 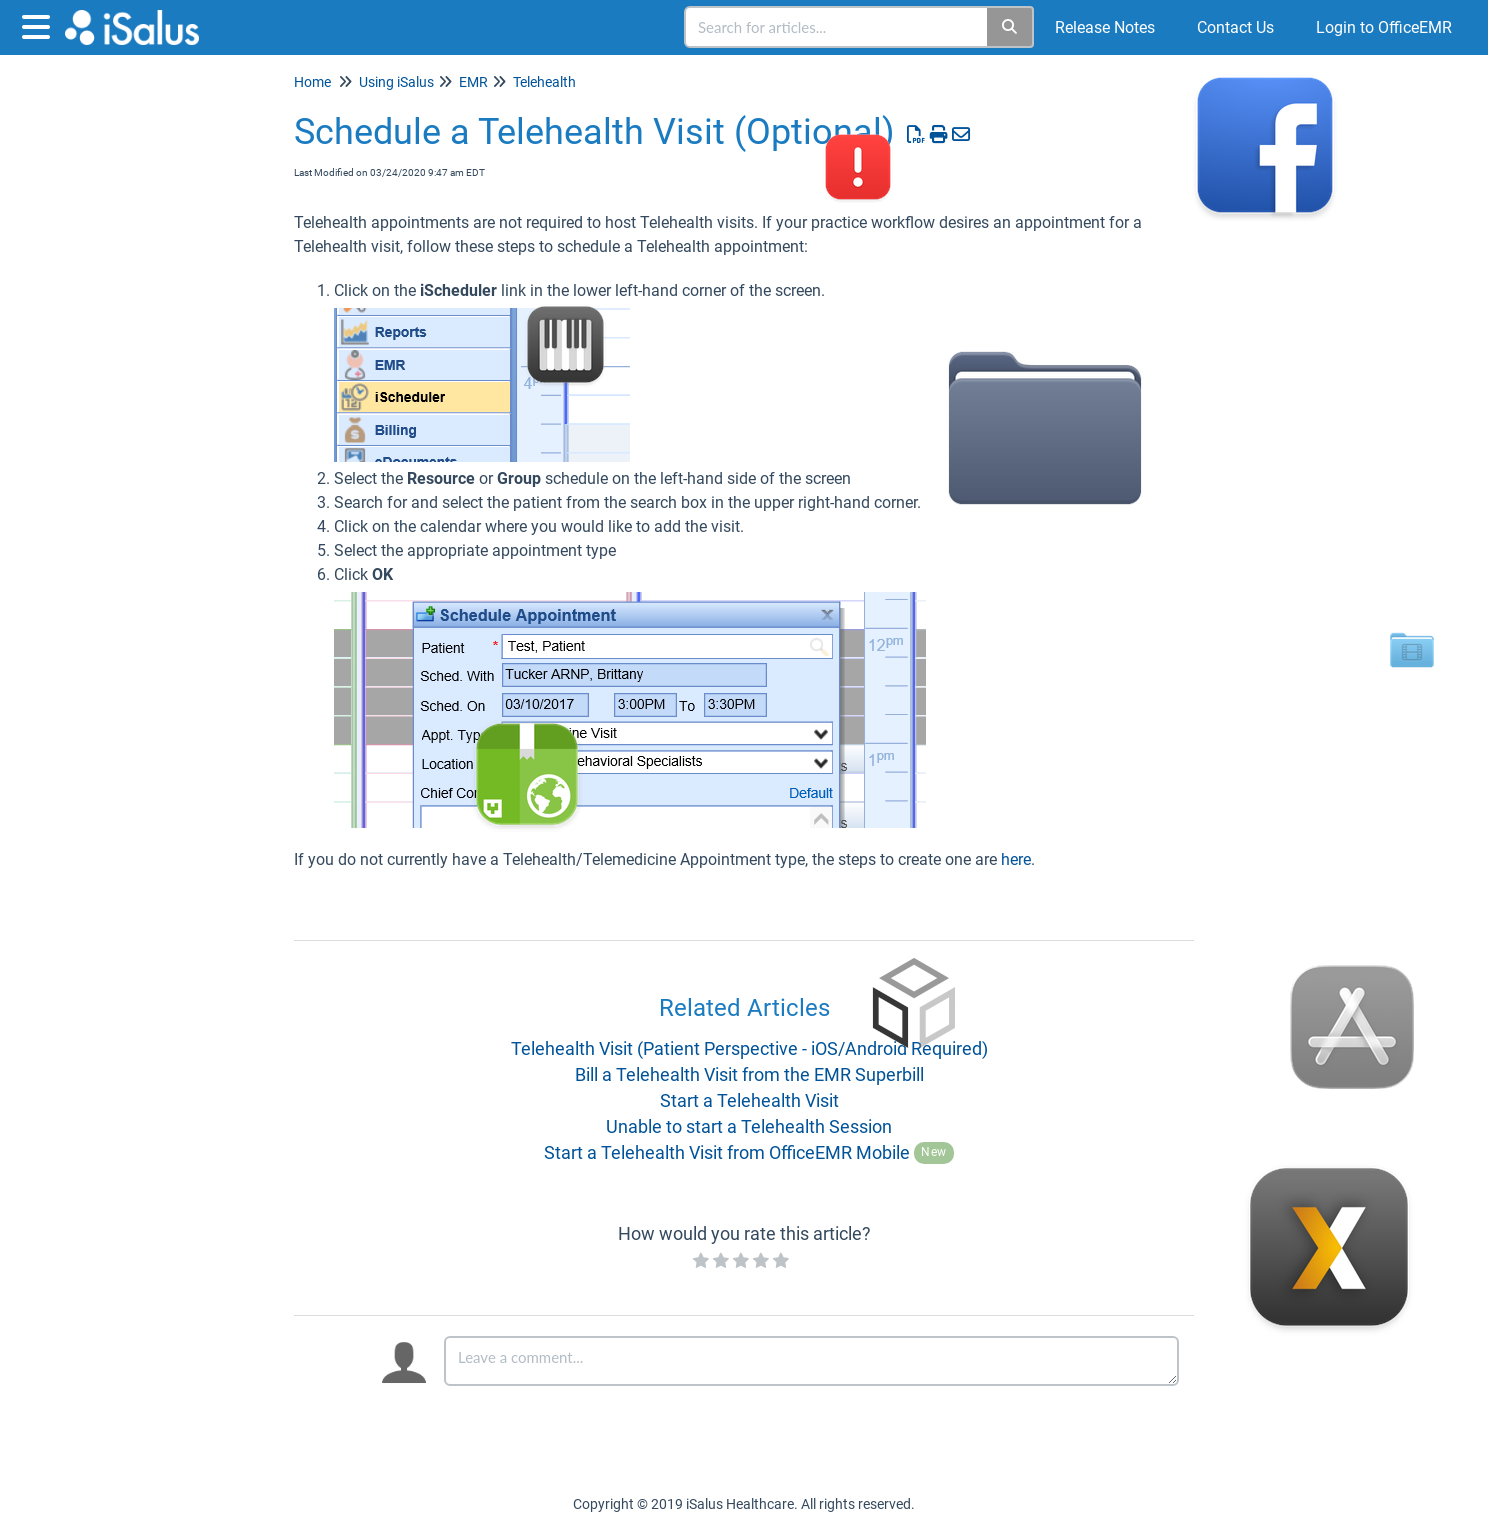 I want to click on manage software package sources and repositories, so click(x=527, y=776).